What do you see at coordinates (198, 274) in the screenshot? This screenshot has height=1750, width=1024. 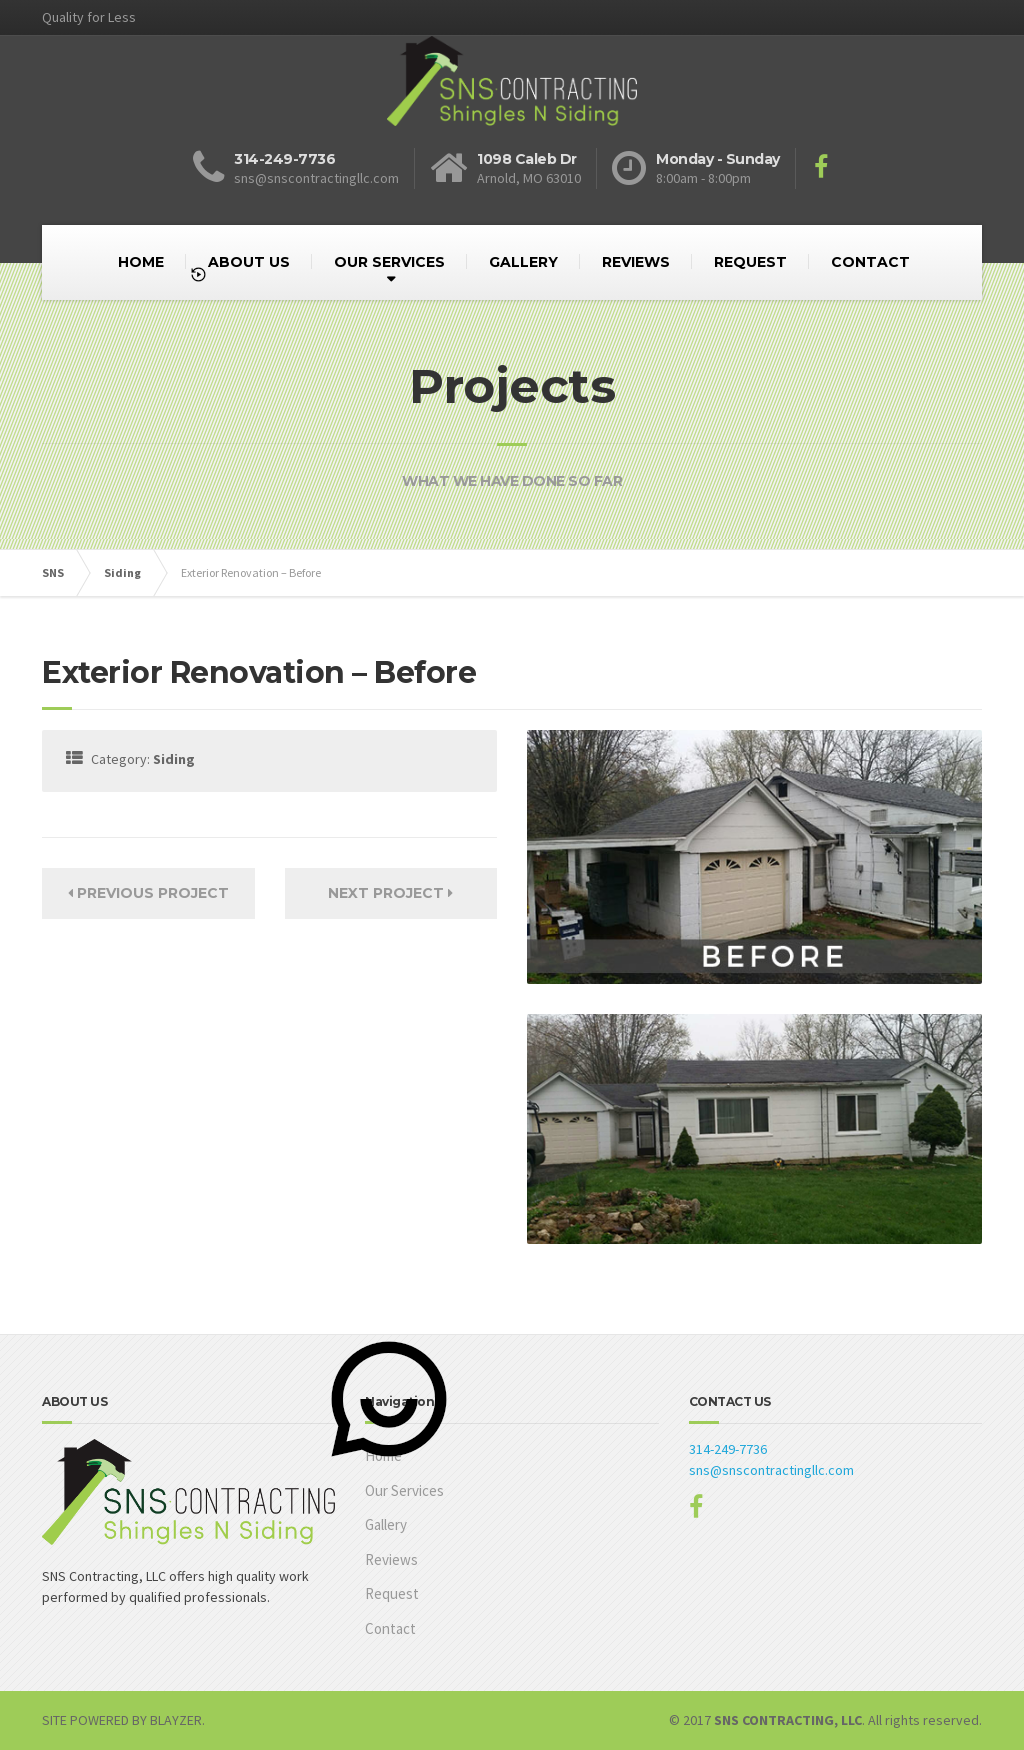 I see `view memories or flashback content` at bounding box center [198, 274].